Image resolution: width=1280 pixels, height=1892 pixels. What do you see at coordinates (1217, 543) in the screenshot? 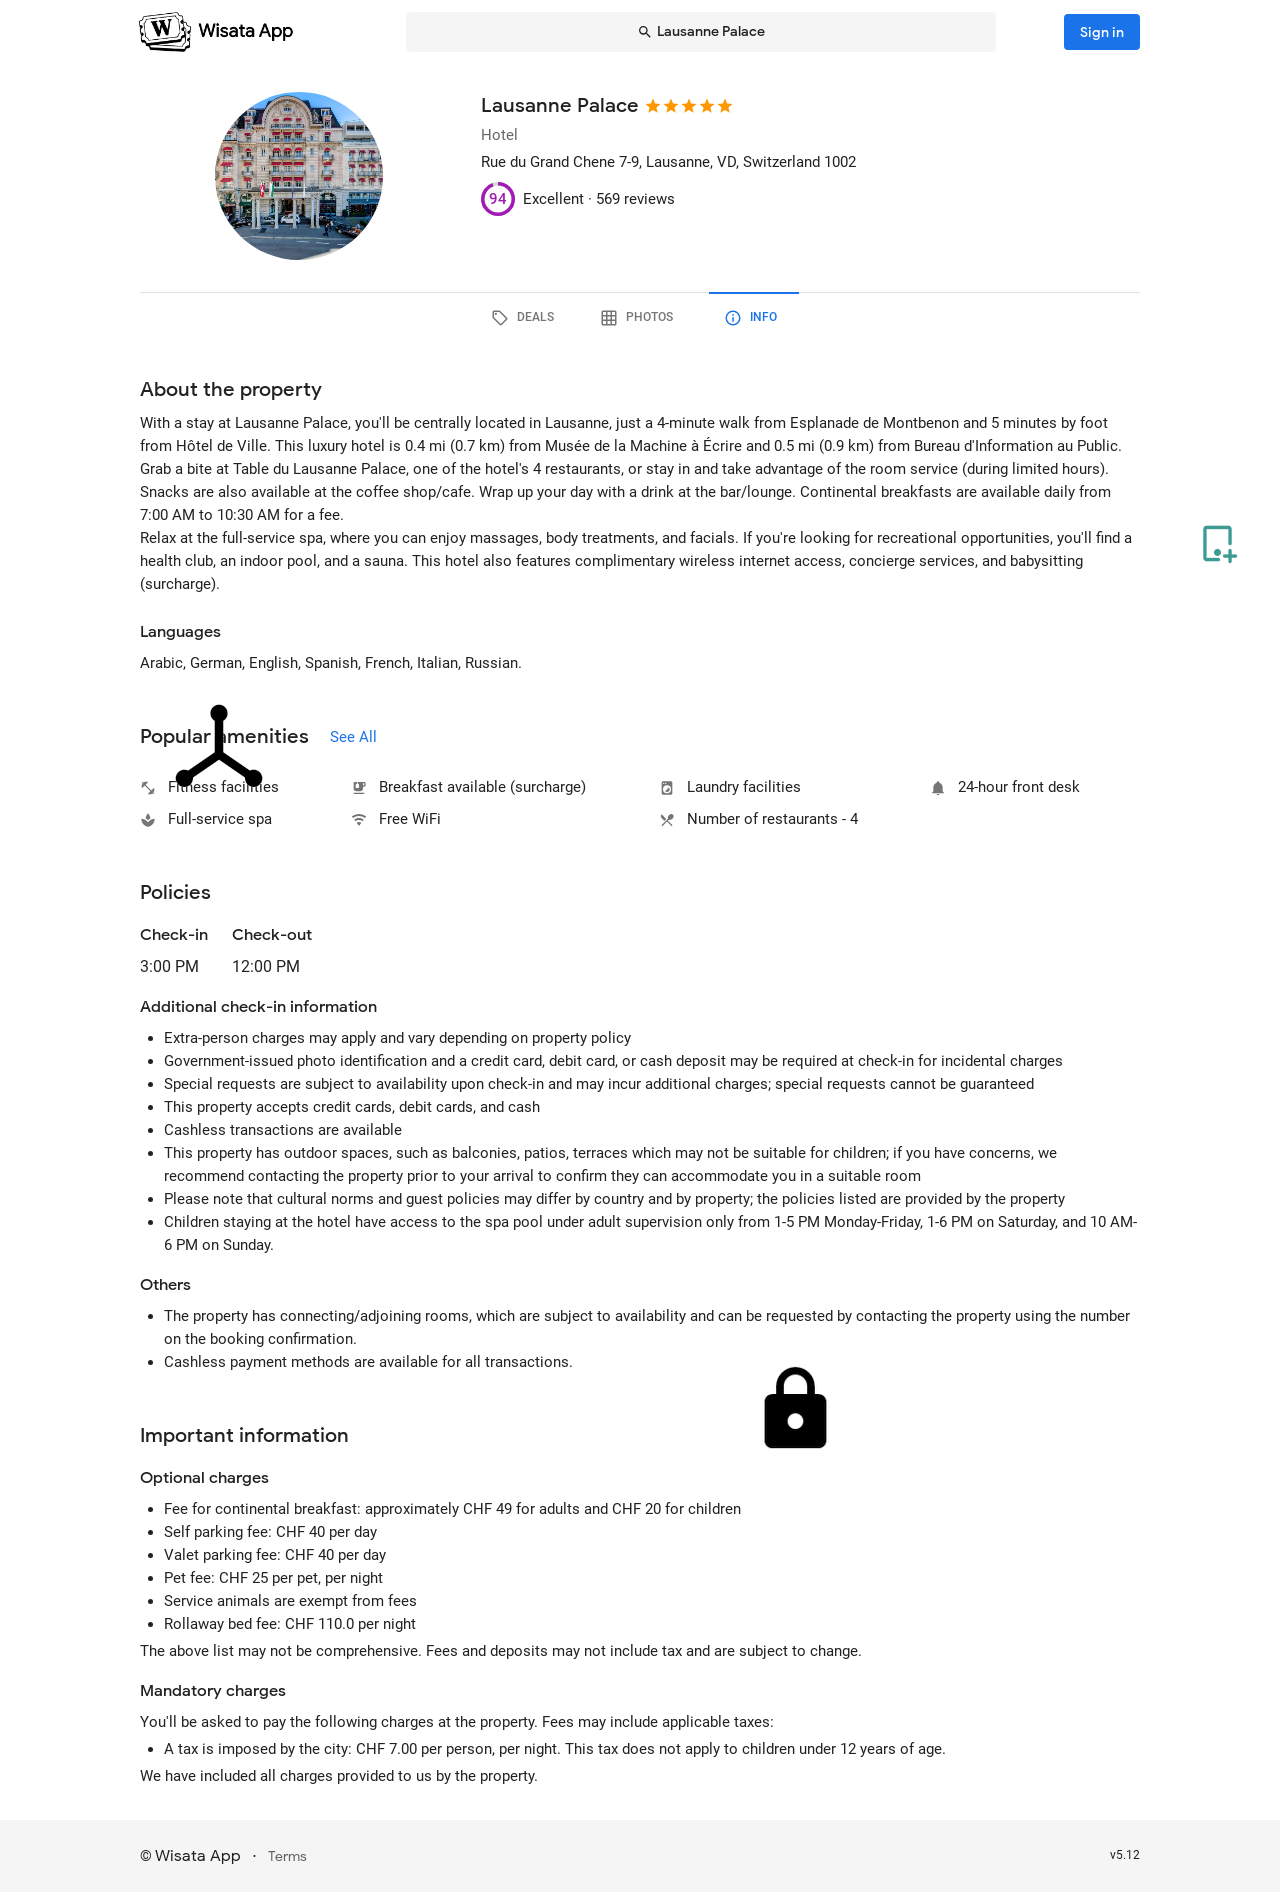
I see `add a new tablet device` at bounding box center [1217, 543].